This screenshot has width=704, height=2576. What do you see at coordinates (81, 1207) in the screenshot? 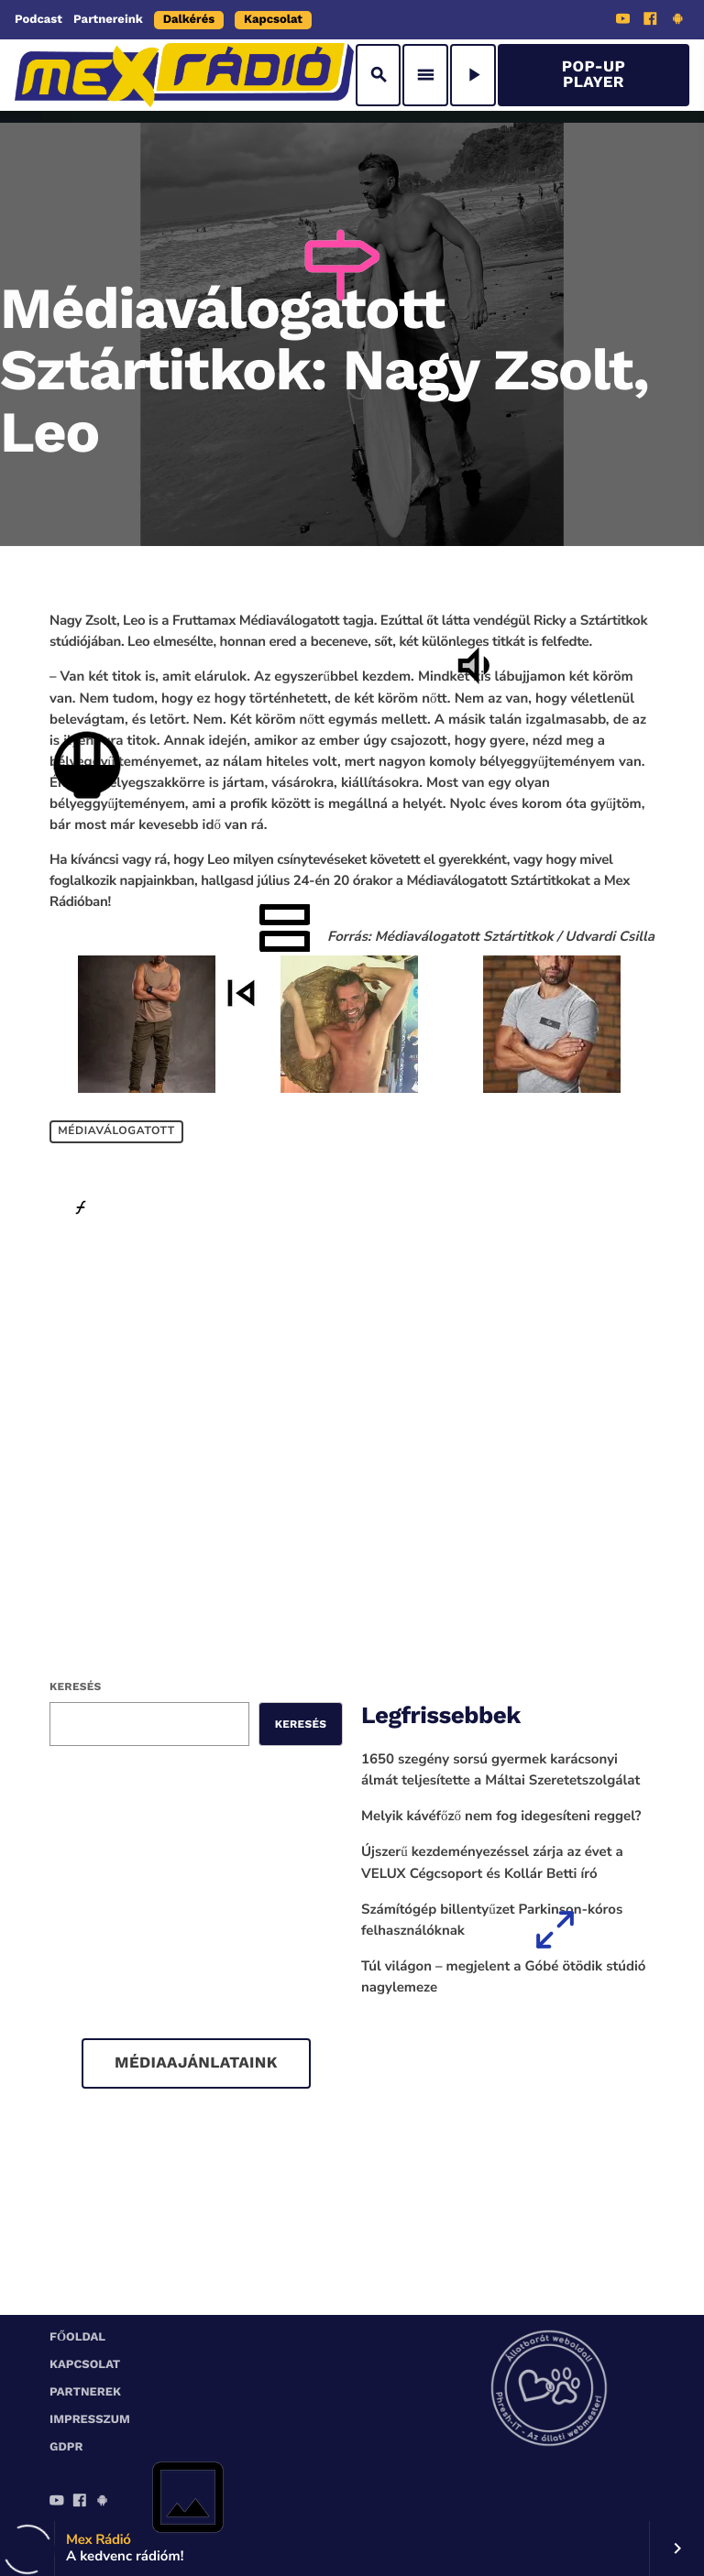
I see `indicates florin currency or Dutch guilder symbol` at bounding box center [81, 1207].